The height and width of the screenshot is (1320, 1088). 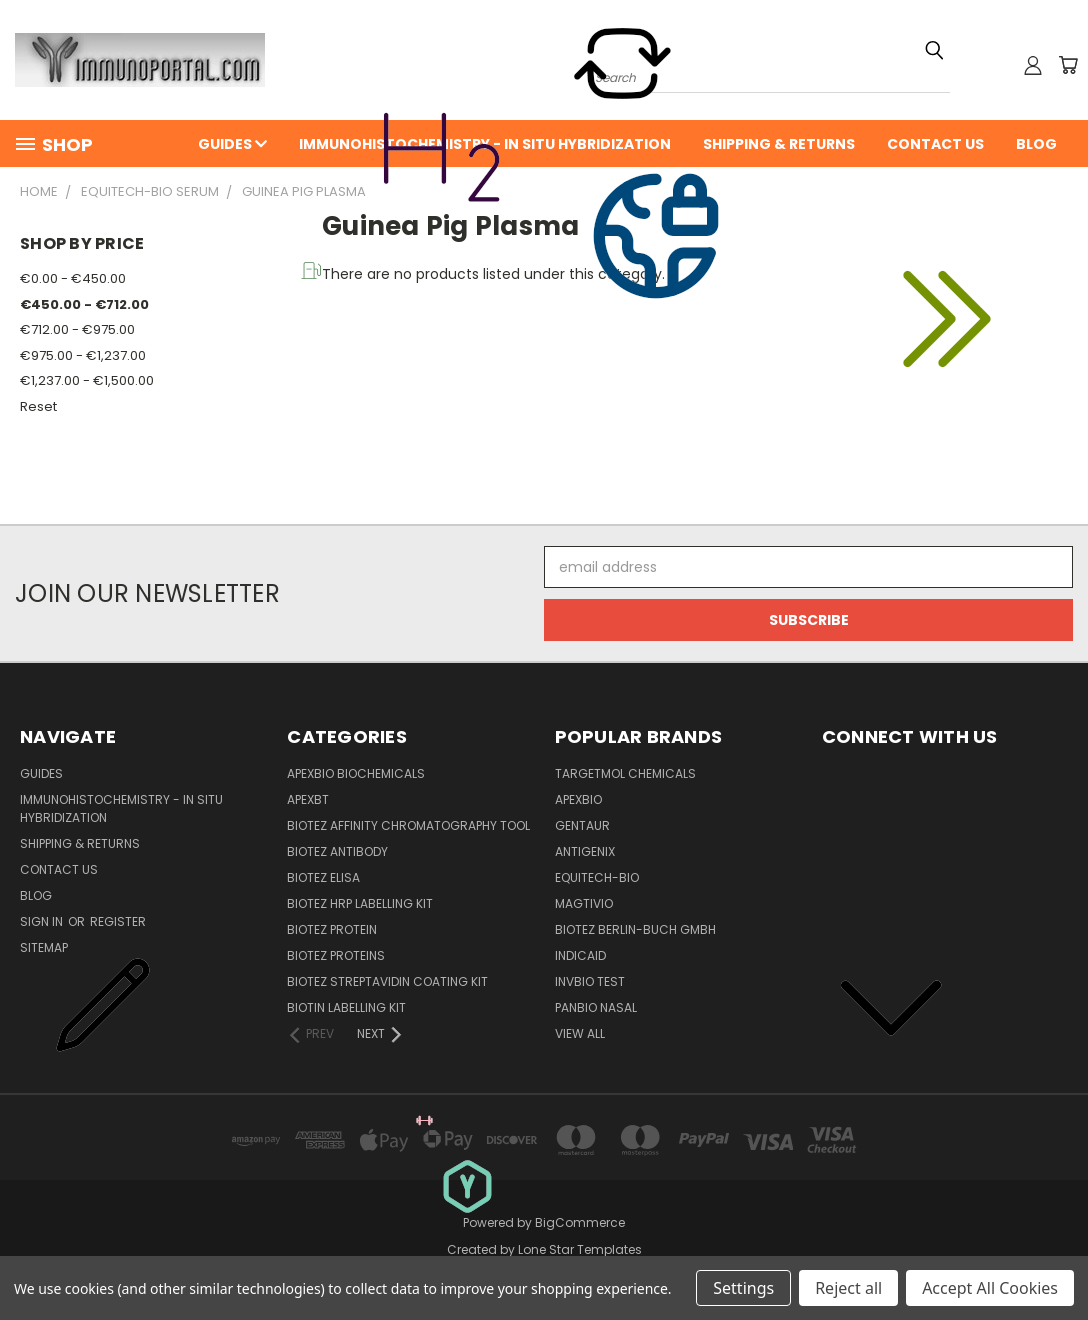 What do you see at coordinates (947, 319) in the screenshot?
I see `skip forward or advance quickly` at bounding box center [947, 319].